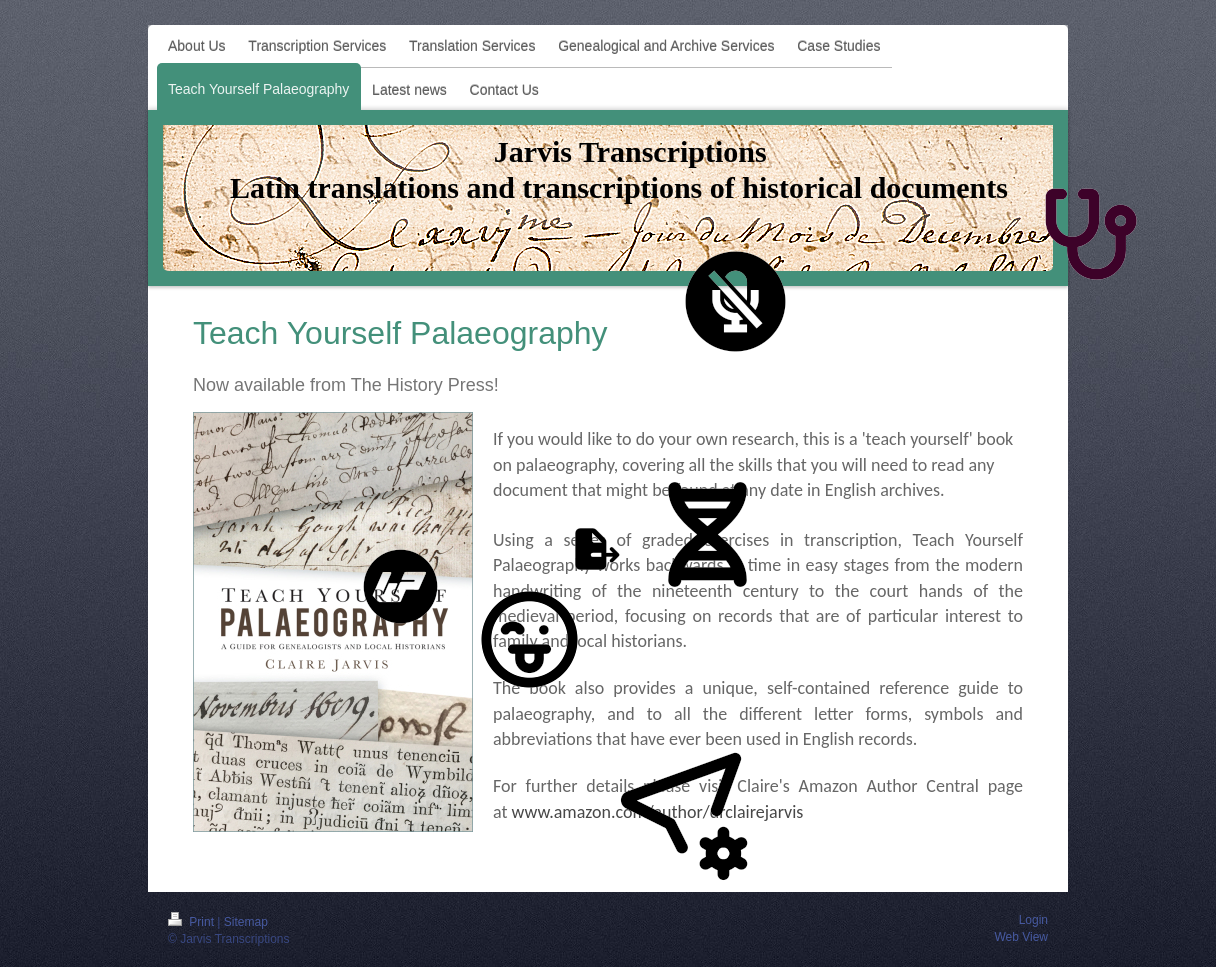 Image resolution: width=1216 pixels, height=967 pixels. Describe the element at coordinates (707, 534) in the screenshot. I see `access genetics or DNA-related features` at that location.